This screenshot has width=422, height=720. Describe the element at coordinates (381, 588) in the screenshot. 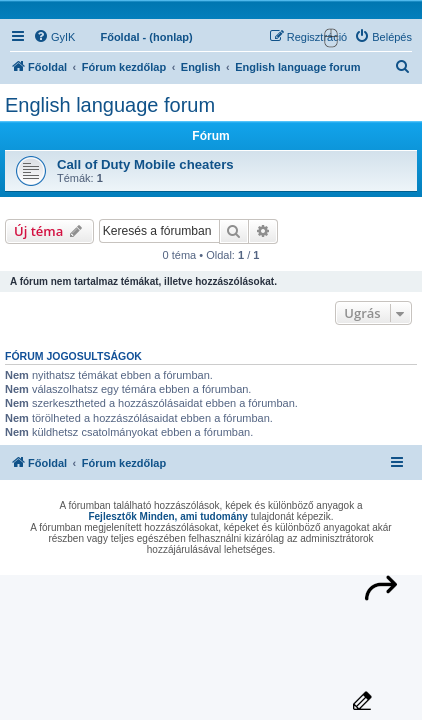

I see `share or forward content` at that location.